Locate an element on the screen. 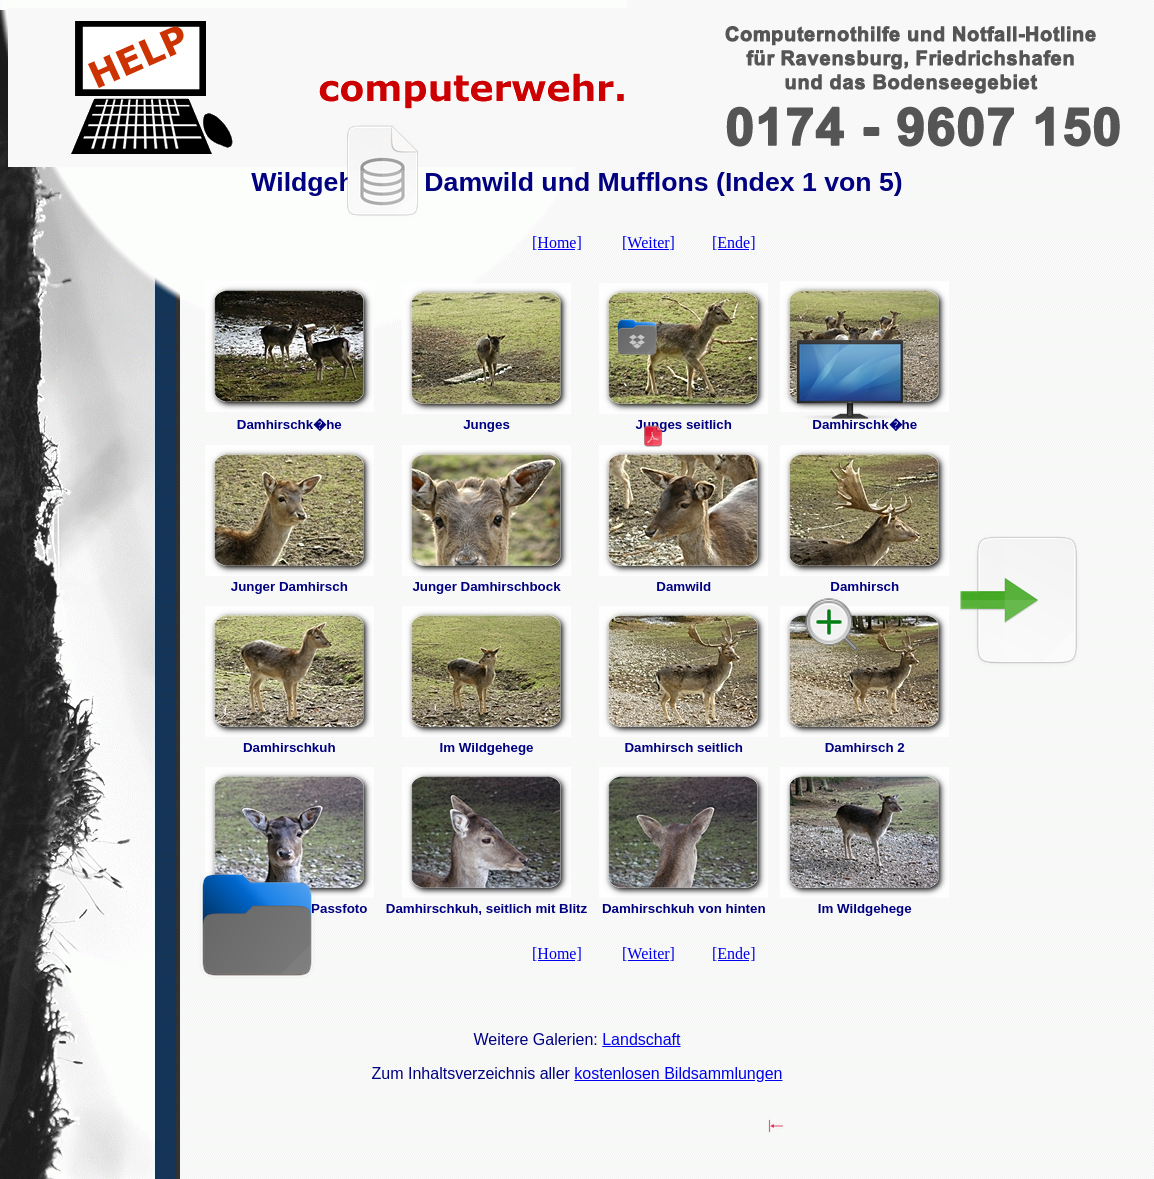  sqlite3 database file is located at coordinates (382, 170).